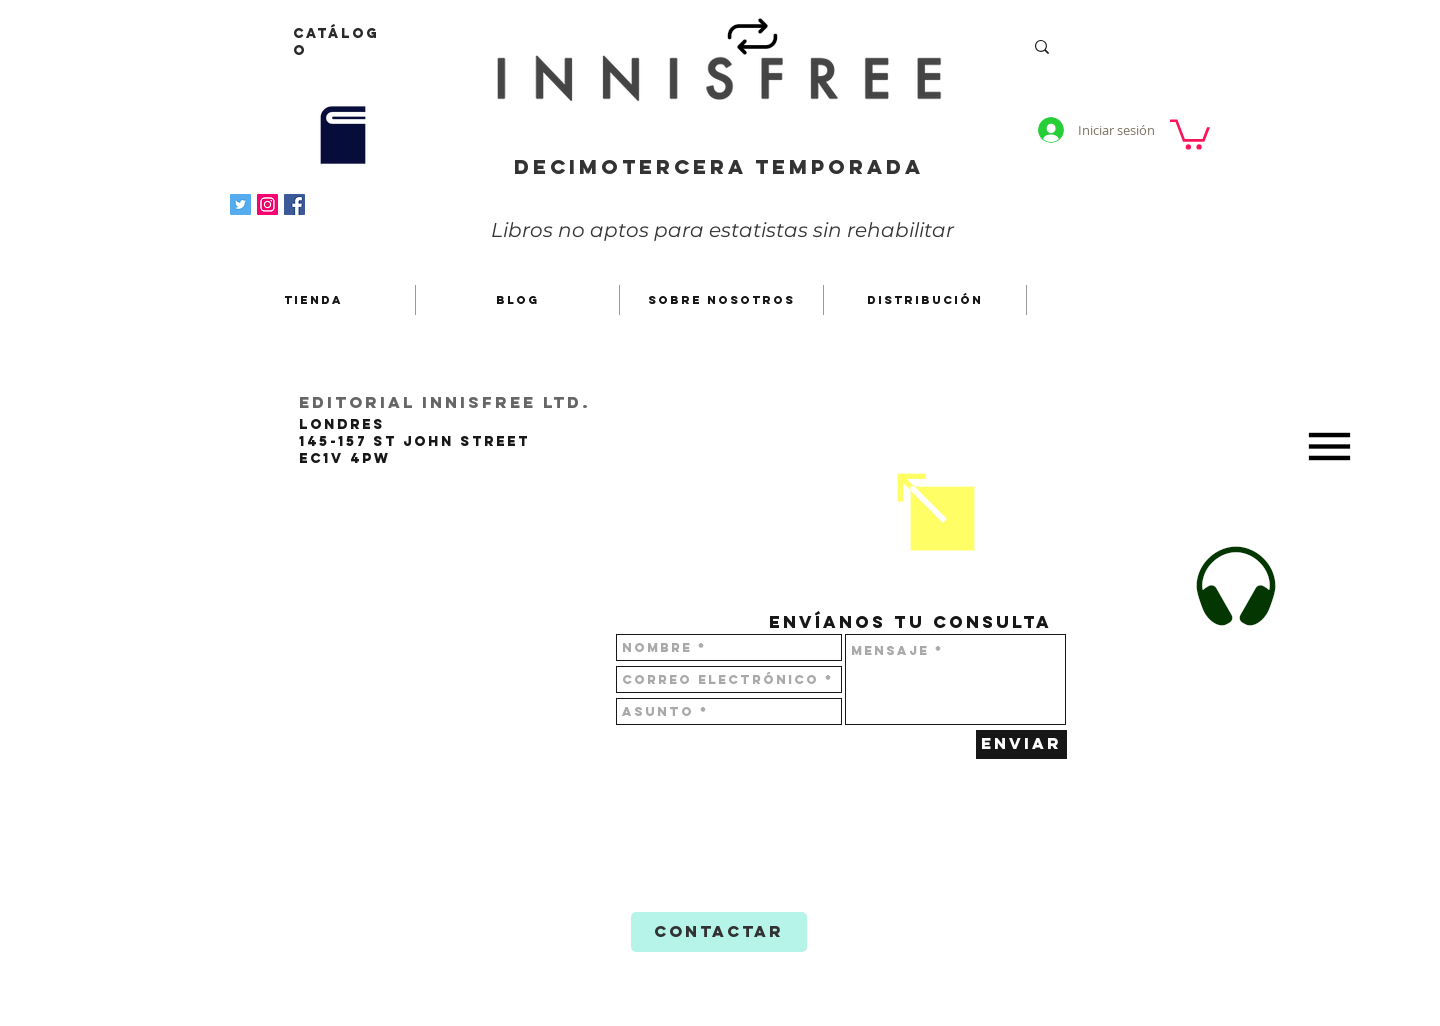  Describe the element at coordinates (752, 36) in the screenshot. I see `enable repeat or loop playback` at that location.